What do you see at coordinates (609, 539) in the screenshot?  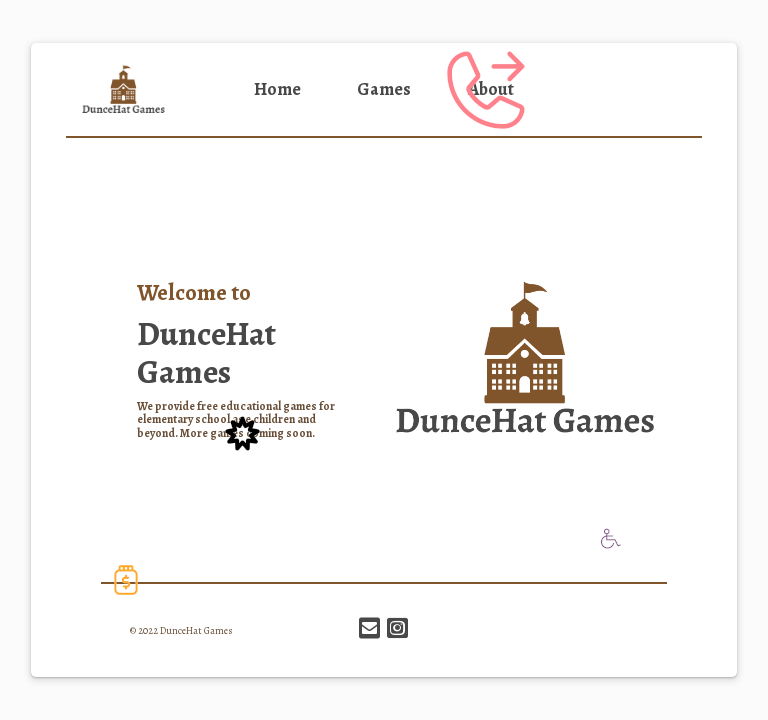 I see `indicates wheelchair accessible facilities` at bounding box center [609, 539].